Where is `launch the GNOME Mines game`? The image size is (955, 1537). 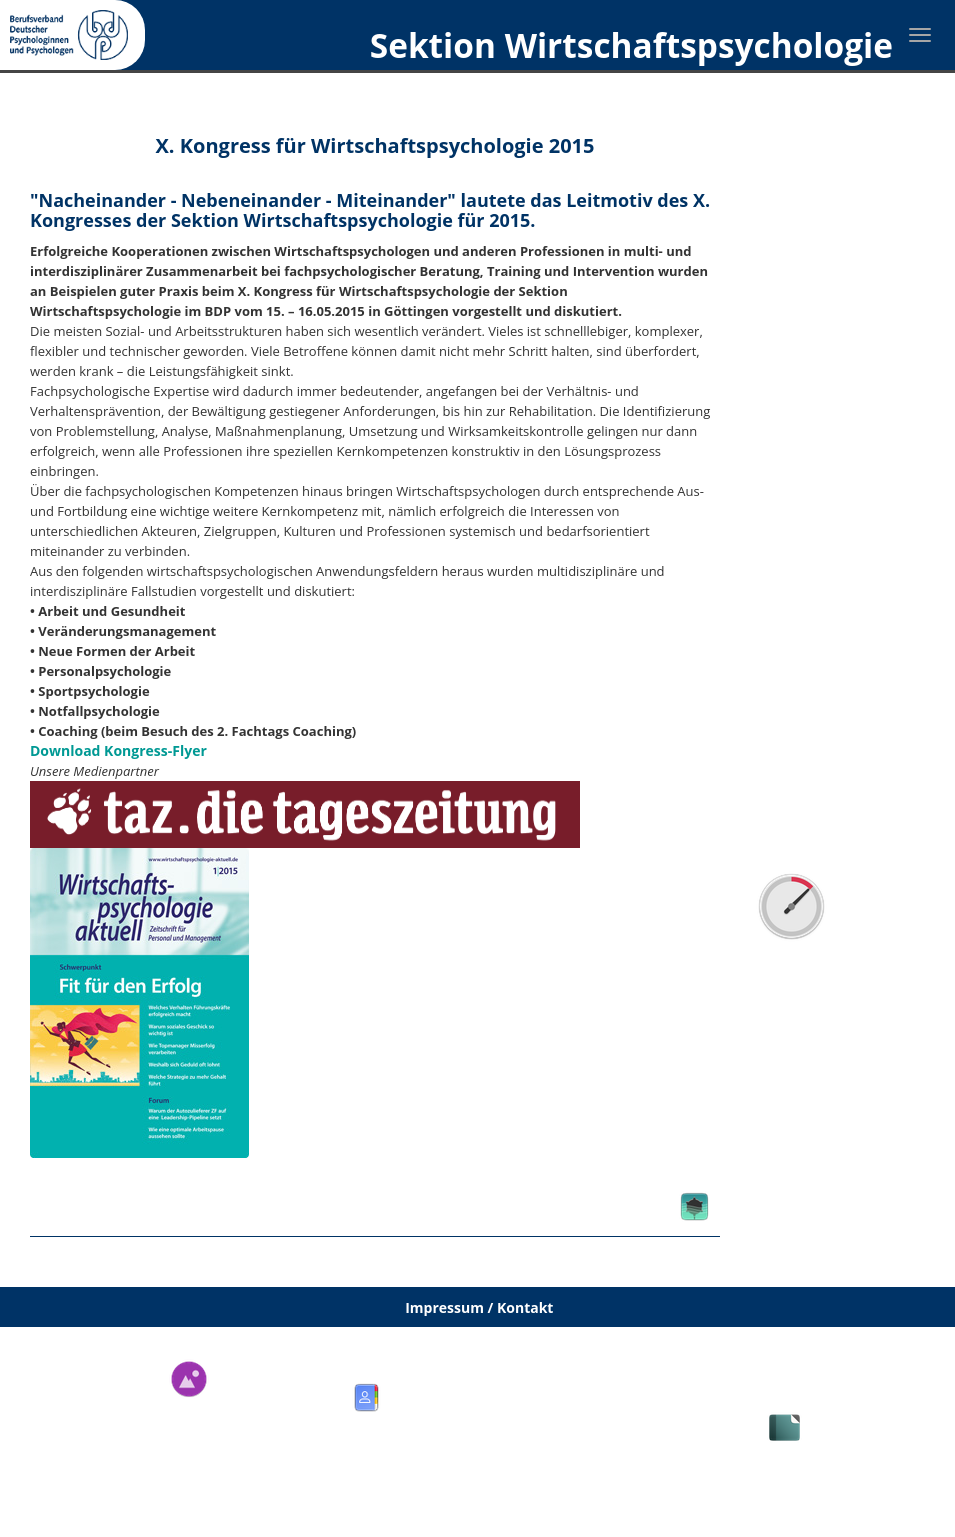
launch the GNOME Mines game is located at coordinates (694, 1206).